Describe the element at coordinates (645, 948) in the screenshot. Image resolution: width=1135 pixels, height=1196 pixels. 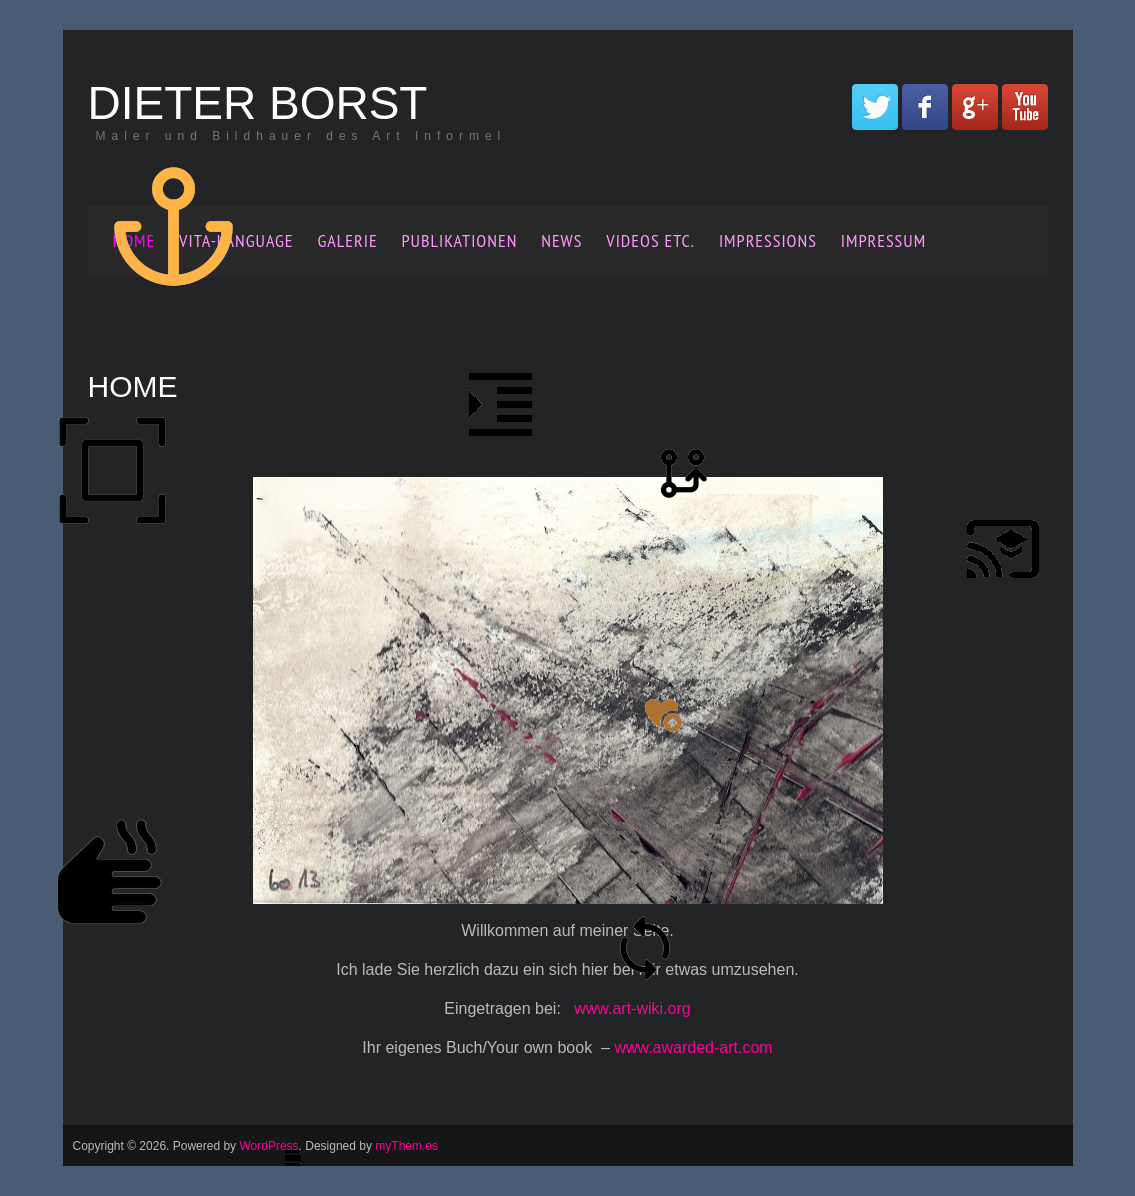
I see `sync data across devices` at that location.